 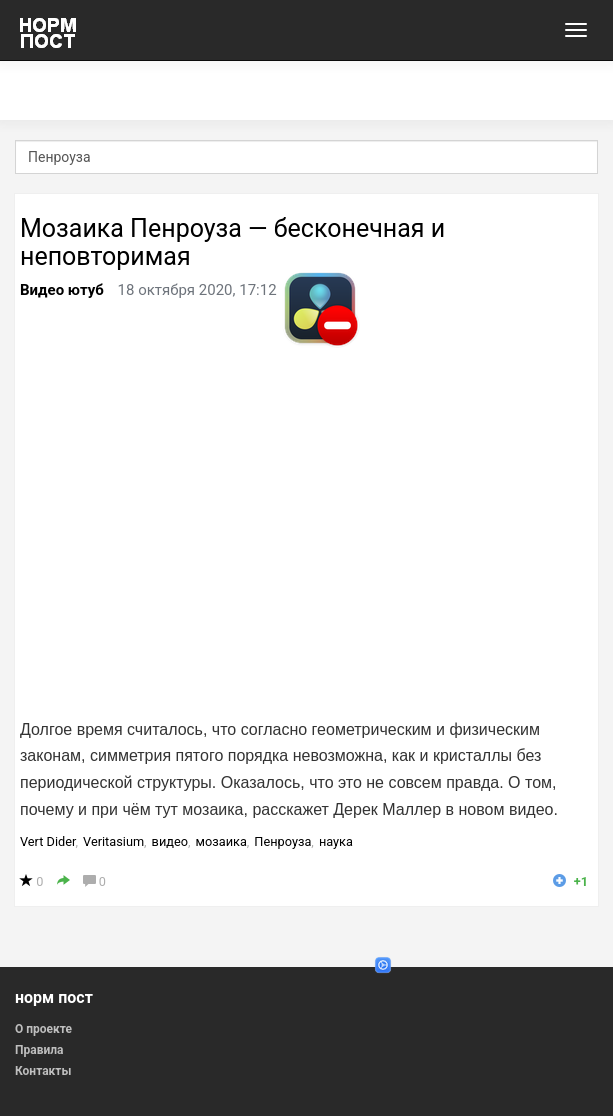 I want to click on uninstall DaVinci Resolve application, so click(x=320, y=308).